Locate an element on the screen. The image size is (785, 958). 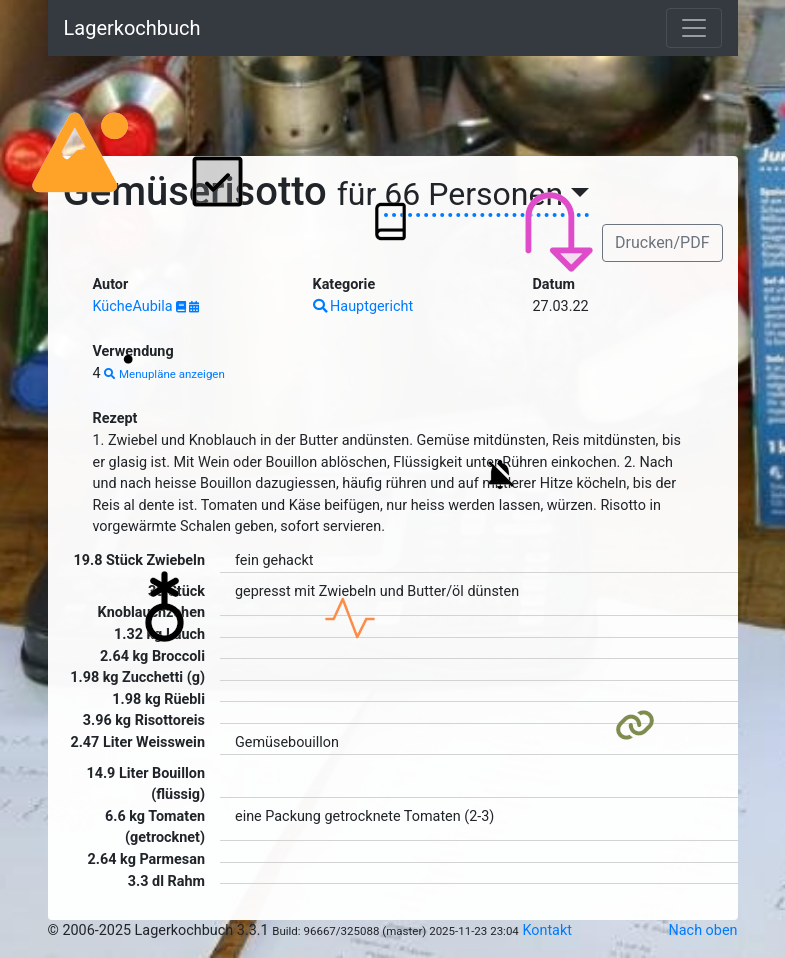
view photos or gallery is located at coordinates (80, 155).